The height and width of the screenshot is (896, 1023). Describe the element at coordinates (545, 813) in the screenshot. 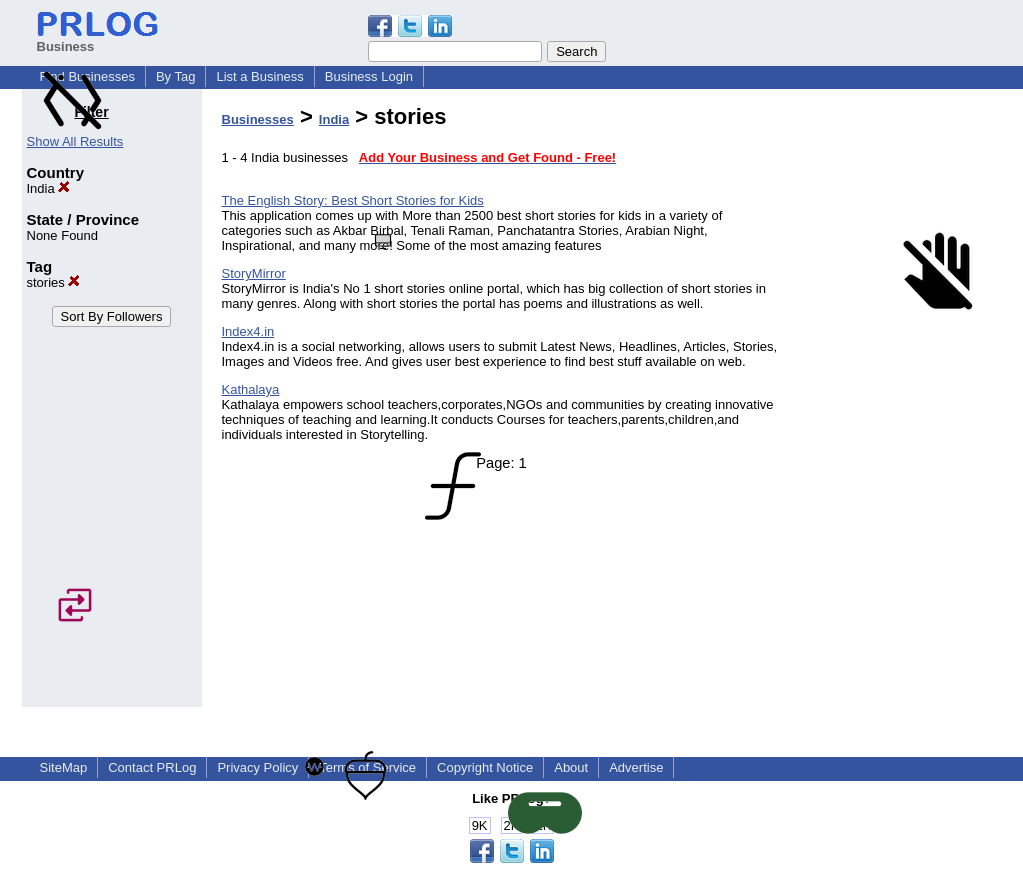

I see `access virtual reality or AR settings` at that location.